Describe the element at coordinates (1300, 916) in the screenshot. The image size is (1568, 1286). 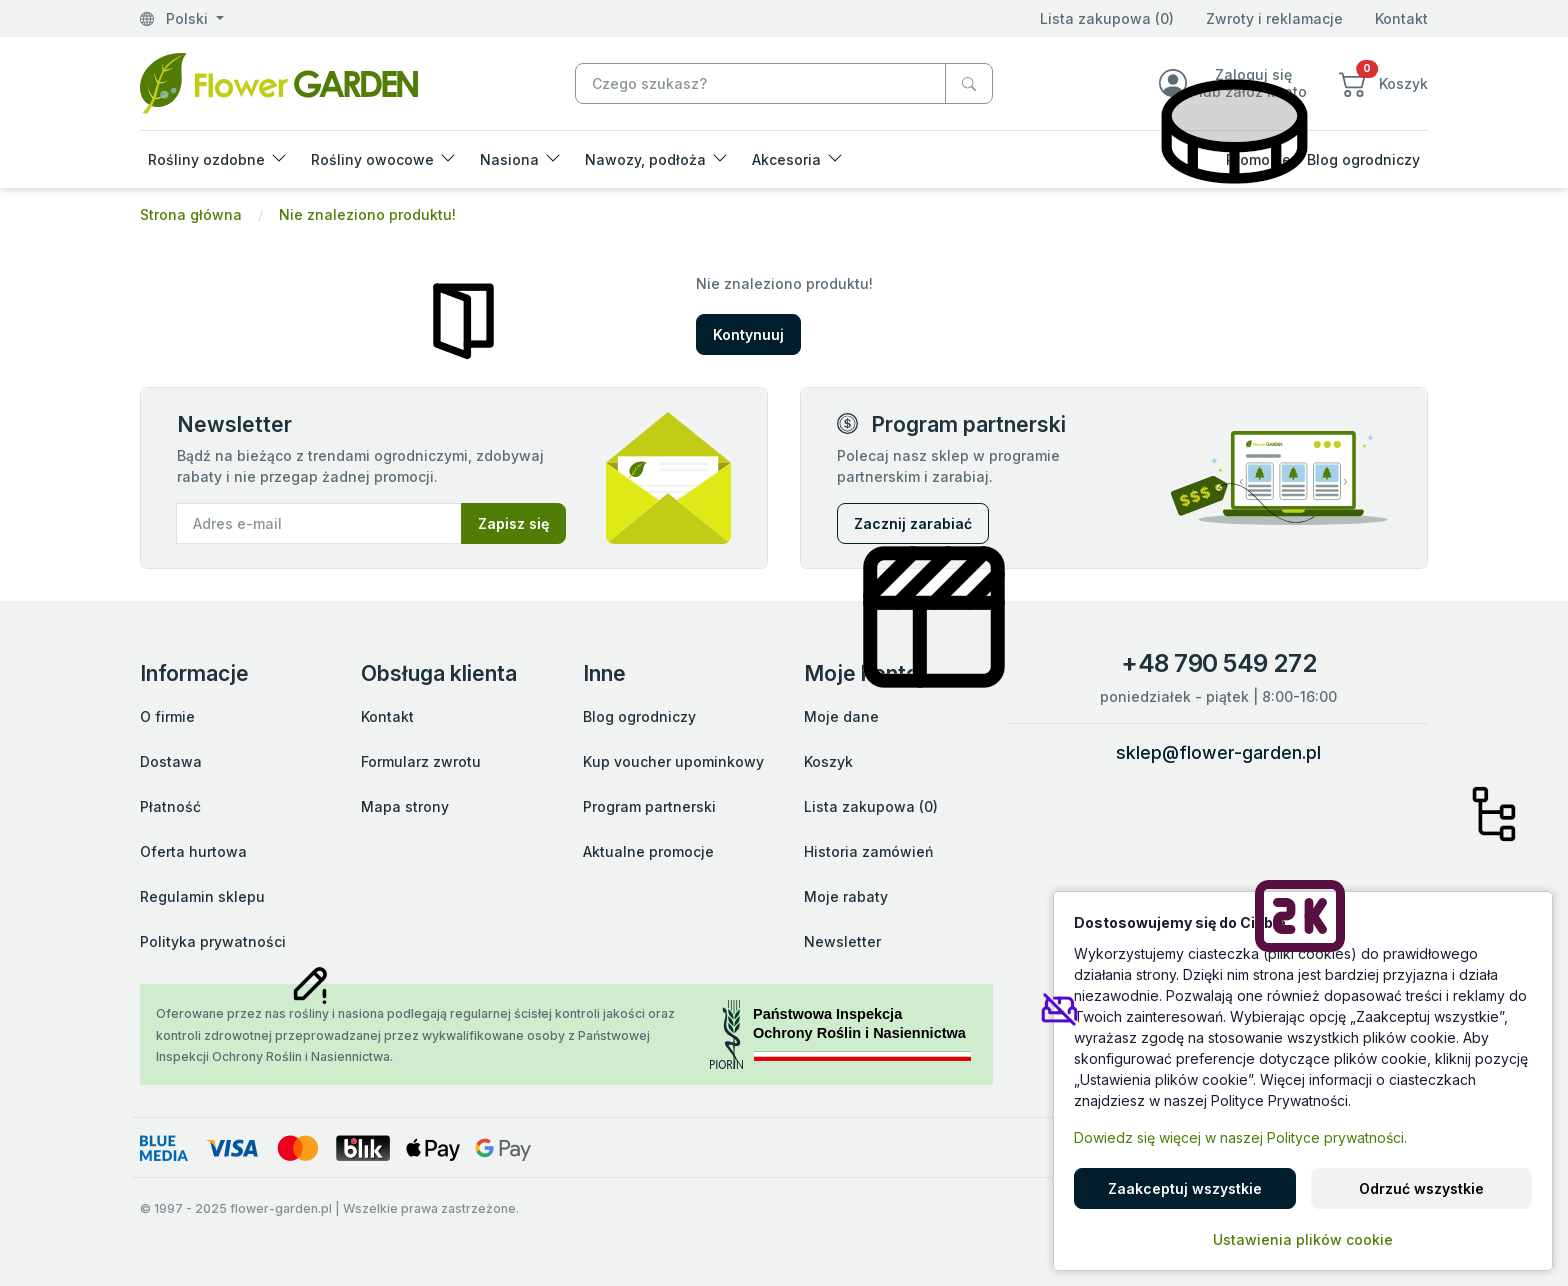
I see `indicates 2K video resolution quality` at that location.